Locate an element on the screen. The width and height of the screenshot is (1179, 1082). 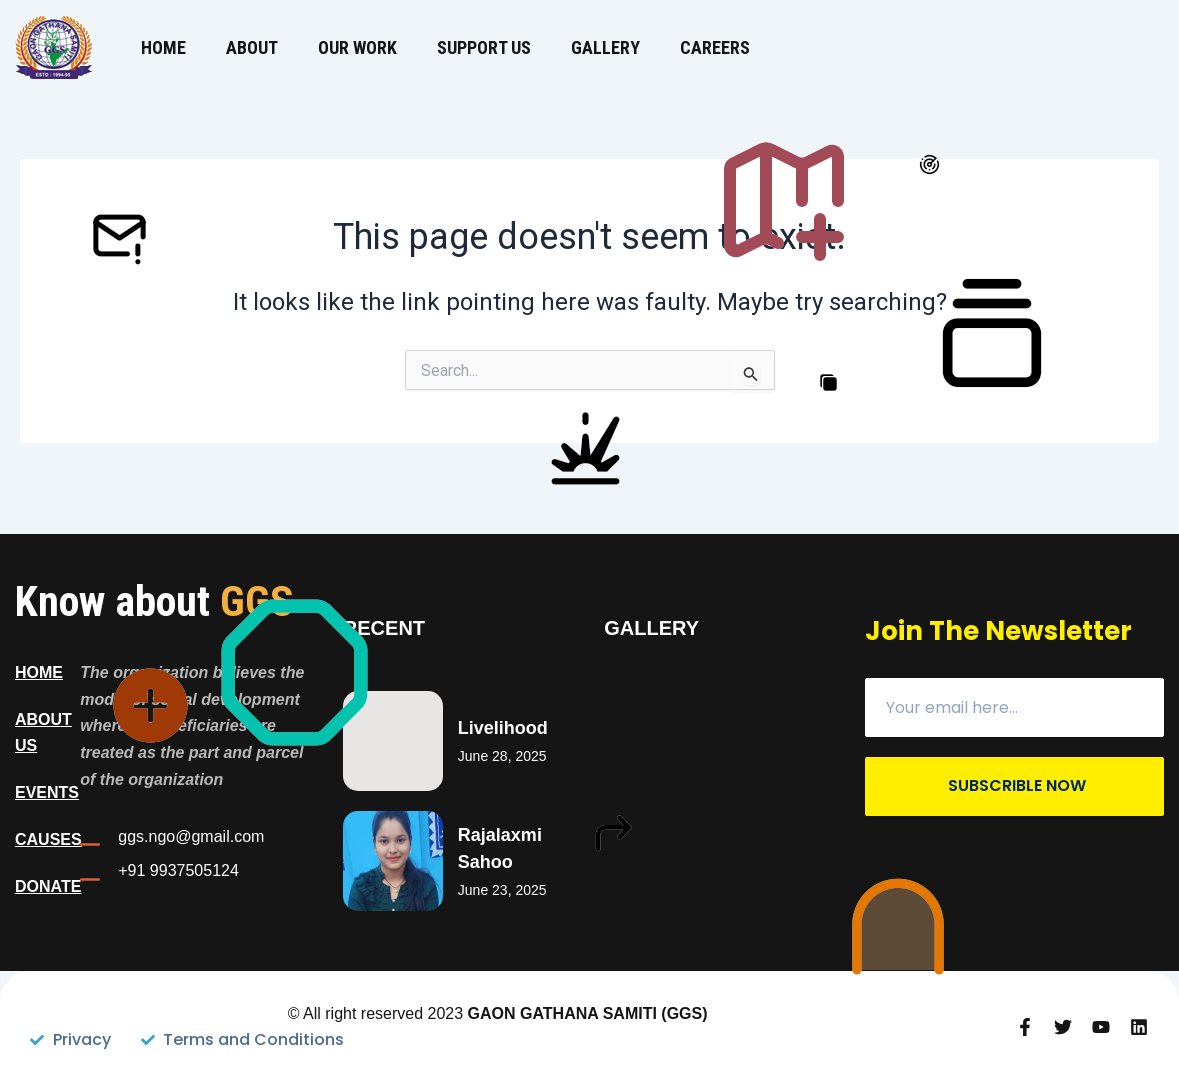
view stacked cards or layers is located at coordinates (992, 333).